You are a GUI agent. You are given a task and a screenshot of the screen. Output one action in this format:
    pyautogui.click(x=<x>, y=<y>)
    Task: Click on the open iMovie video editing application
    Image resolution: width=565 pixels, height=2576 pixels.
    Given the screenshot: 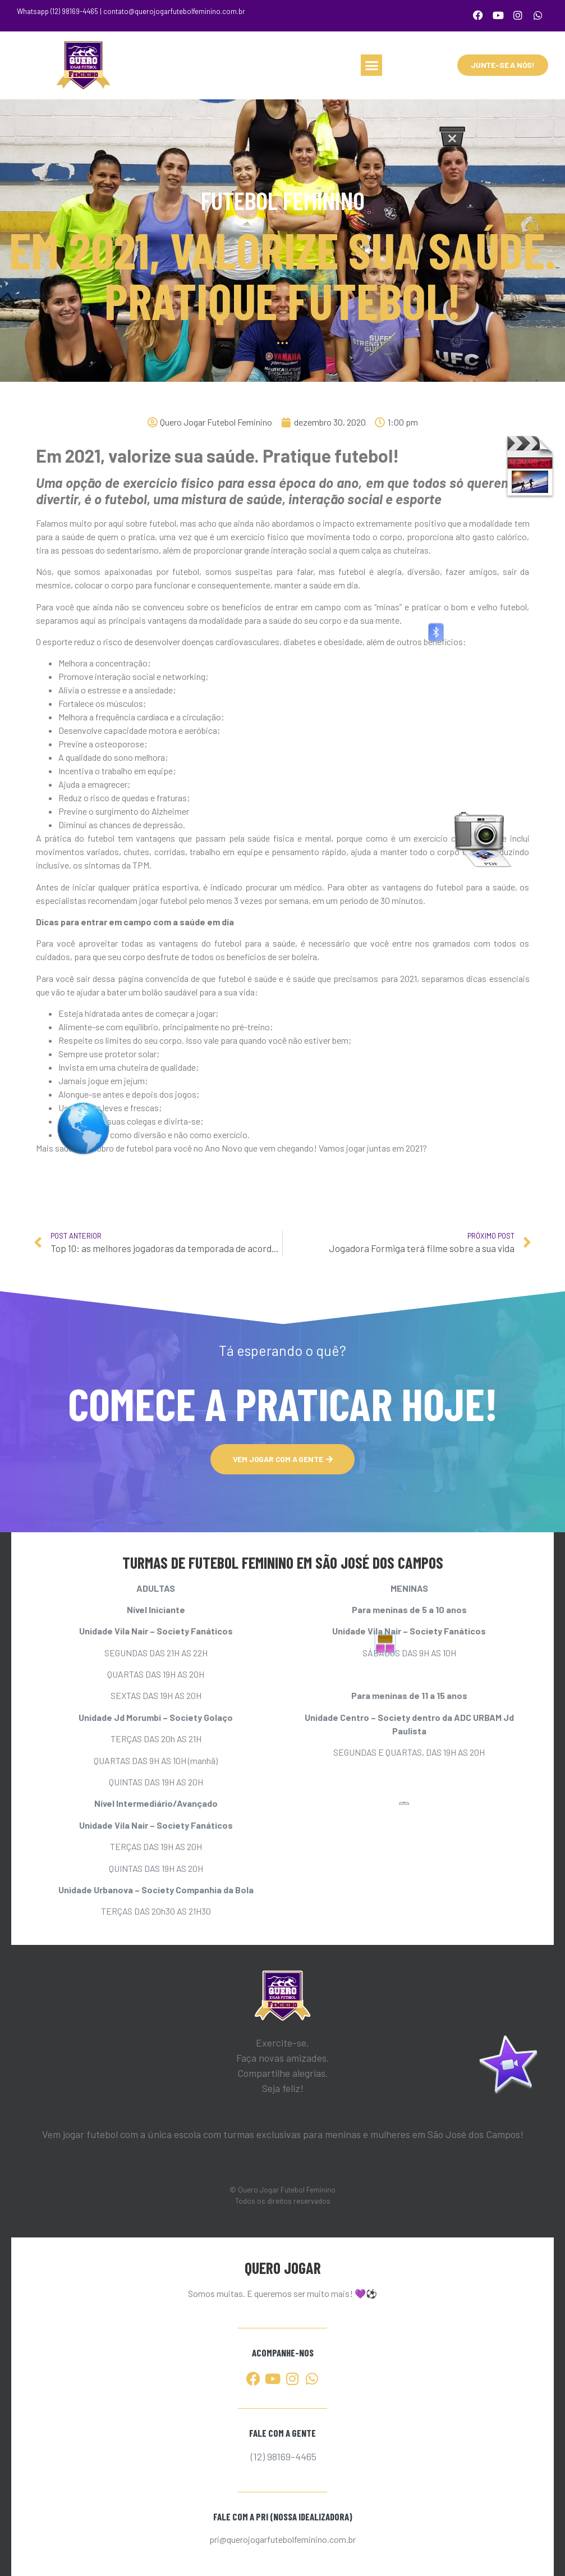 What is the action you would take?
    pyautogui.click(x=508, y=2065)
    